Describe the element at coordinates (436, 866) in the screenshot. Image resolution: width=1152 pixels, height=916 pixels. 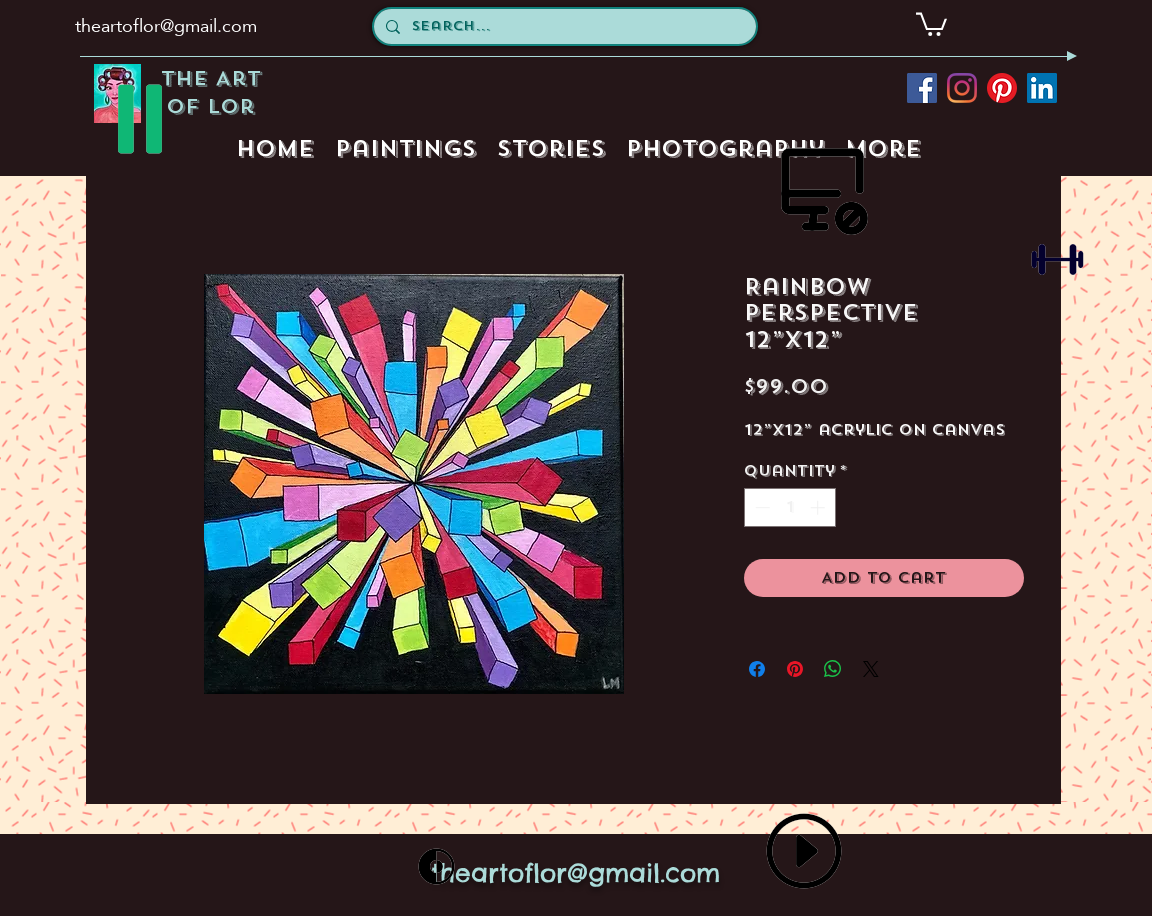
I see `toggle invert colors mode` at that location.